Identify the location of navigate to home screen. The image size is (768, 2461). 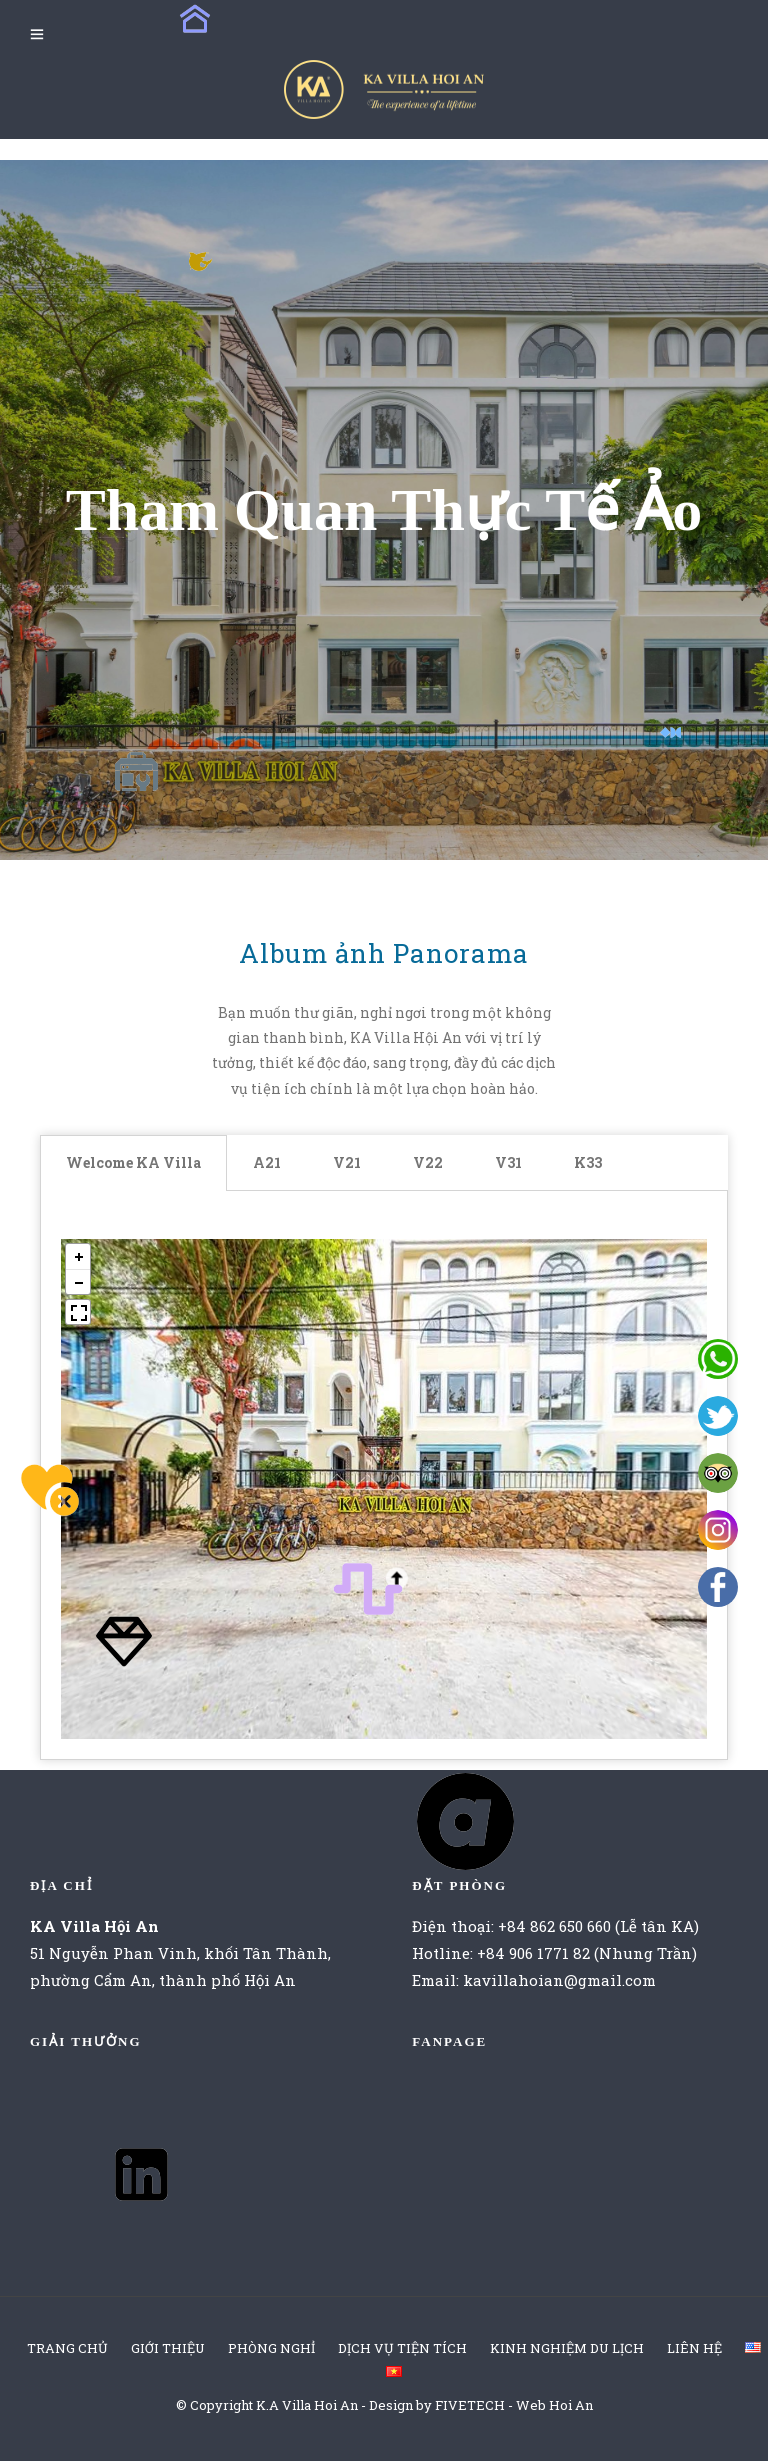
(195, 19).